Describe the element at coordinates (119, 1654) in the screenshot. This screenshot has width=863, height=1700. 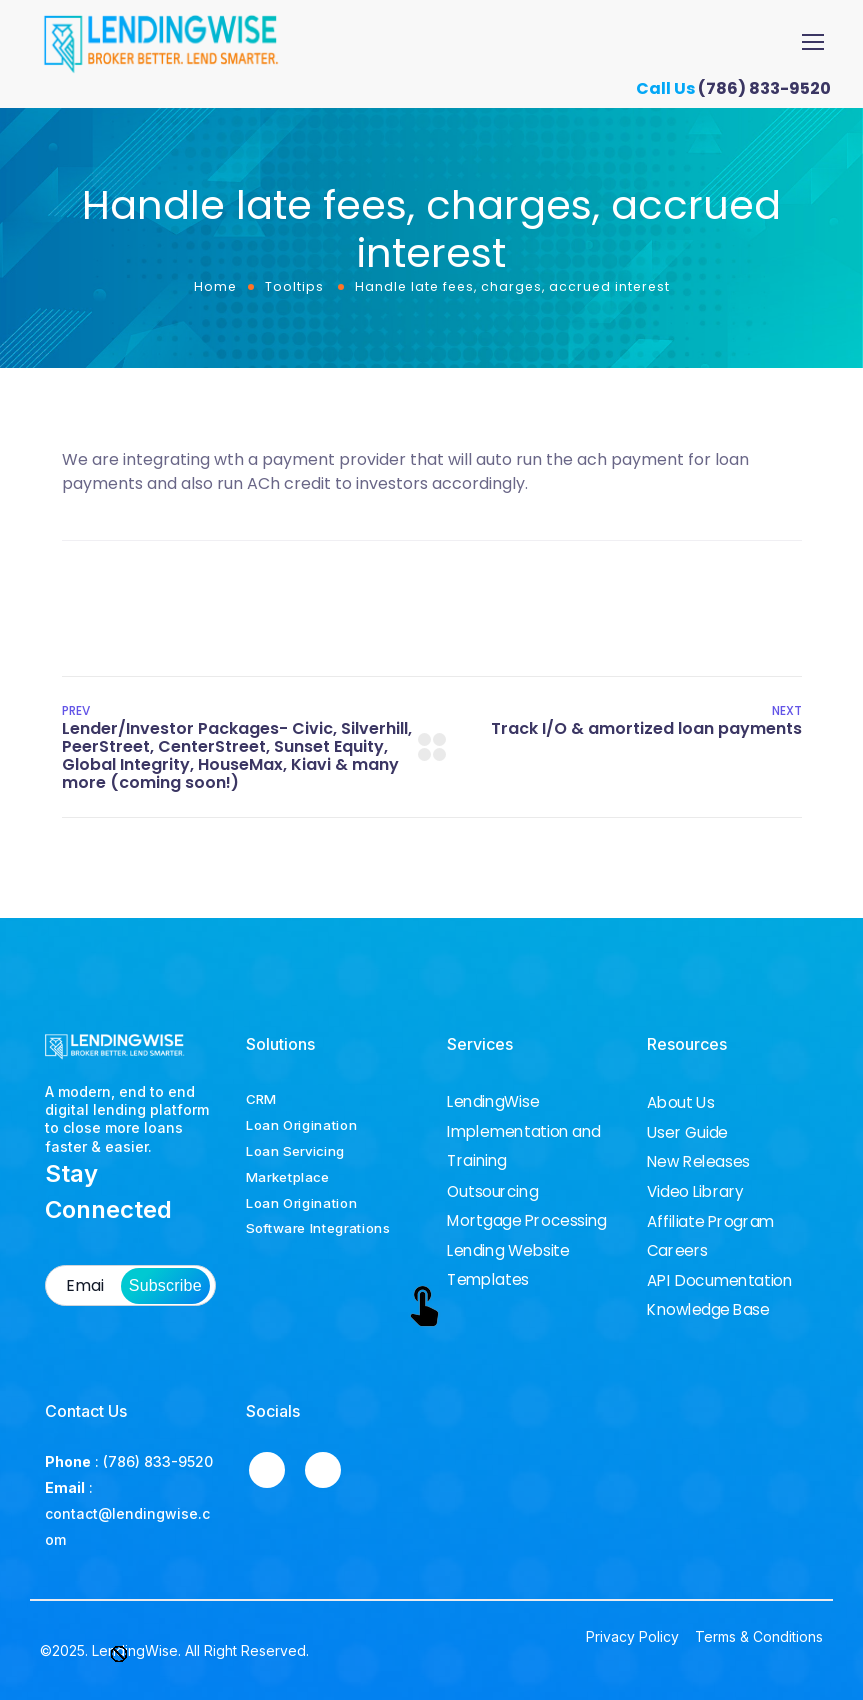
I see `enable do not disturb mode` at that location.